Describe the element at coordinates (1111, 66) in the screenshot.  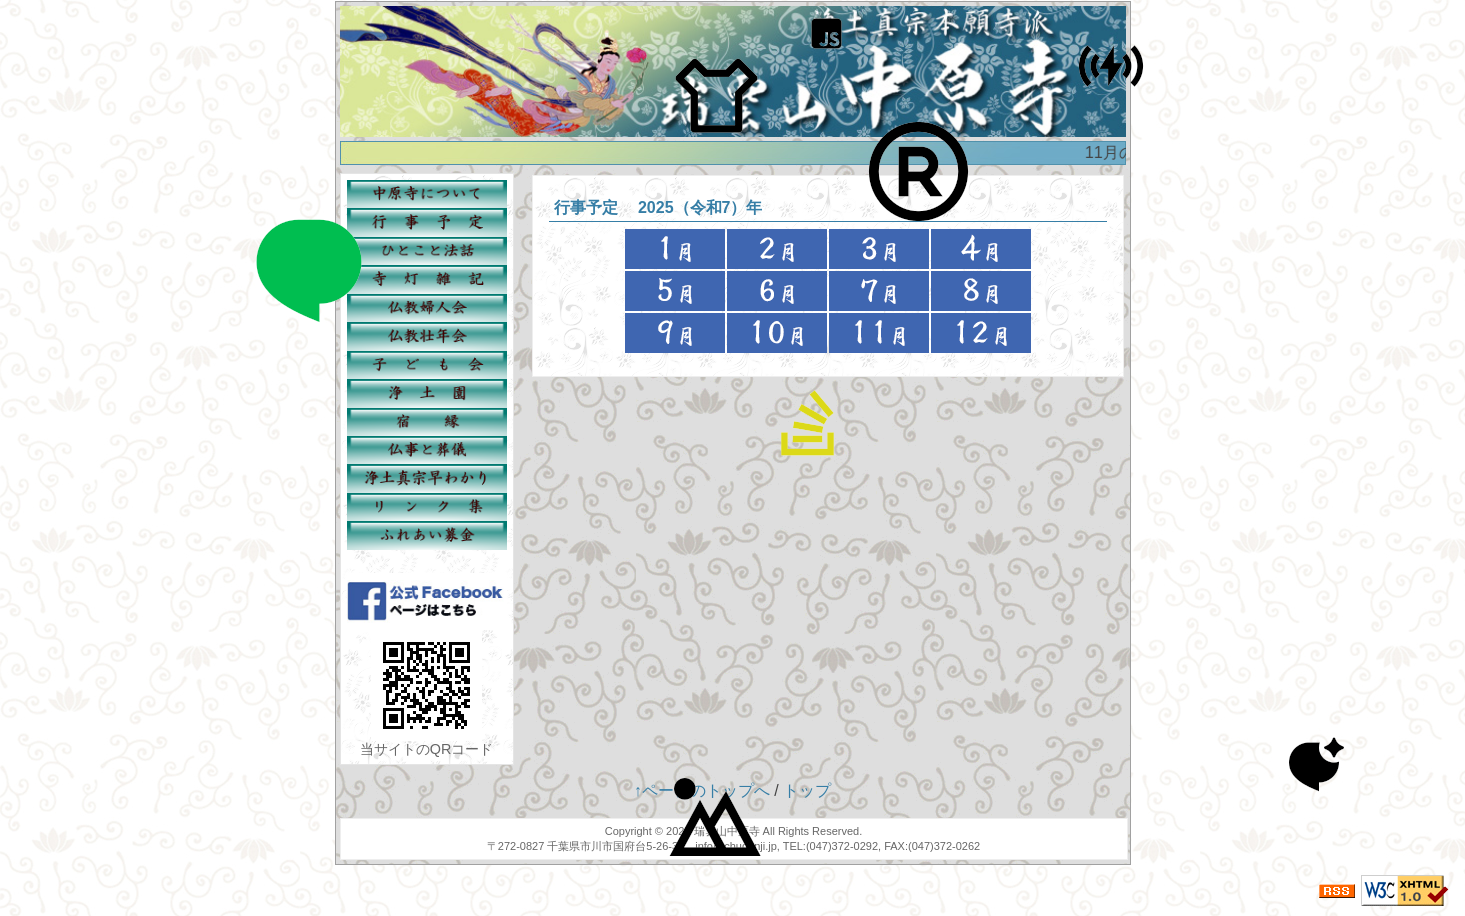
I see `indicates wireless charging is active` at that location.